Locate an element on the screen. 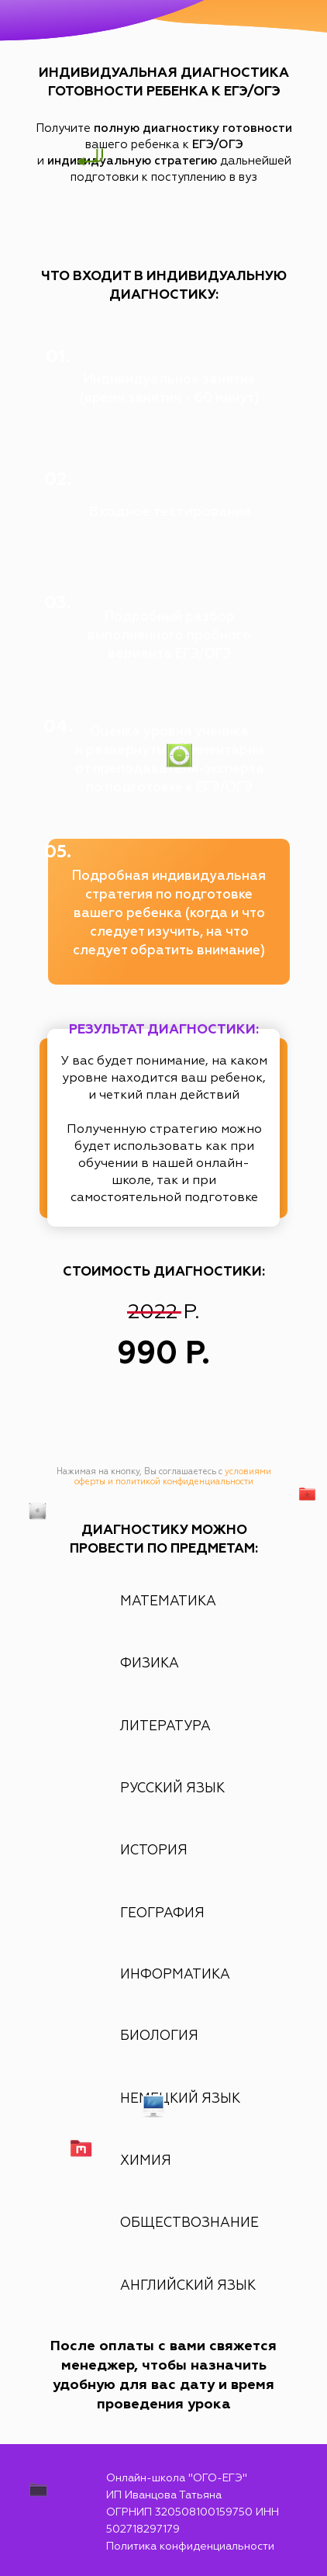 Image resolution: width=327 pixels, height=2576 pixels. indicates a power mac g4 quicksilver device is located at coordinates (37, 1510).